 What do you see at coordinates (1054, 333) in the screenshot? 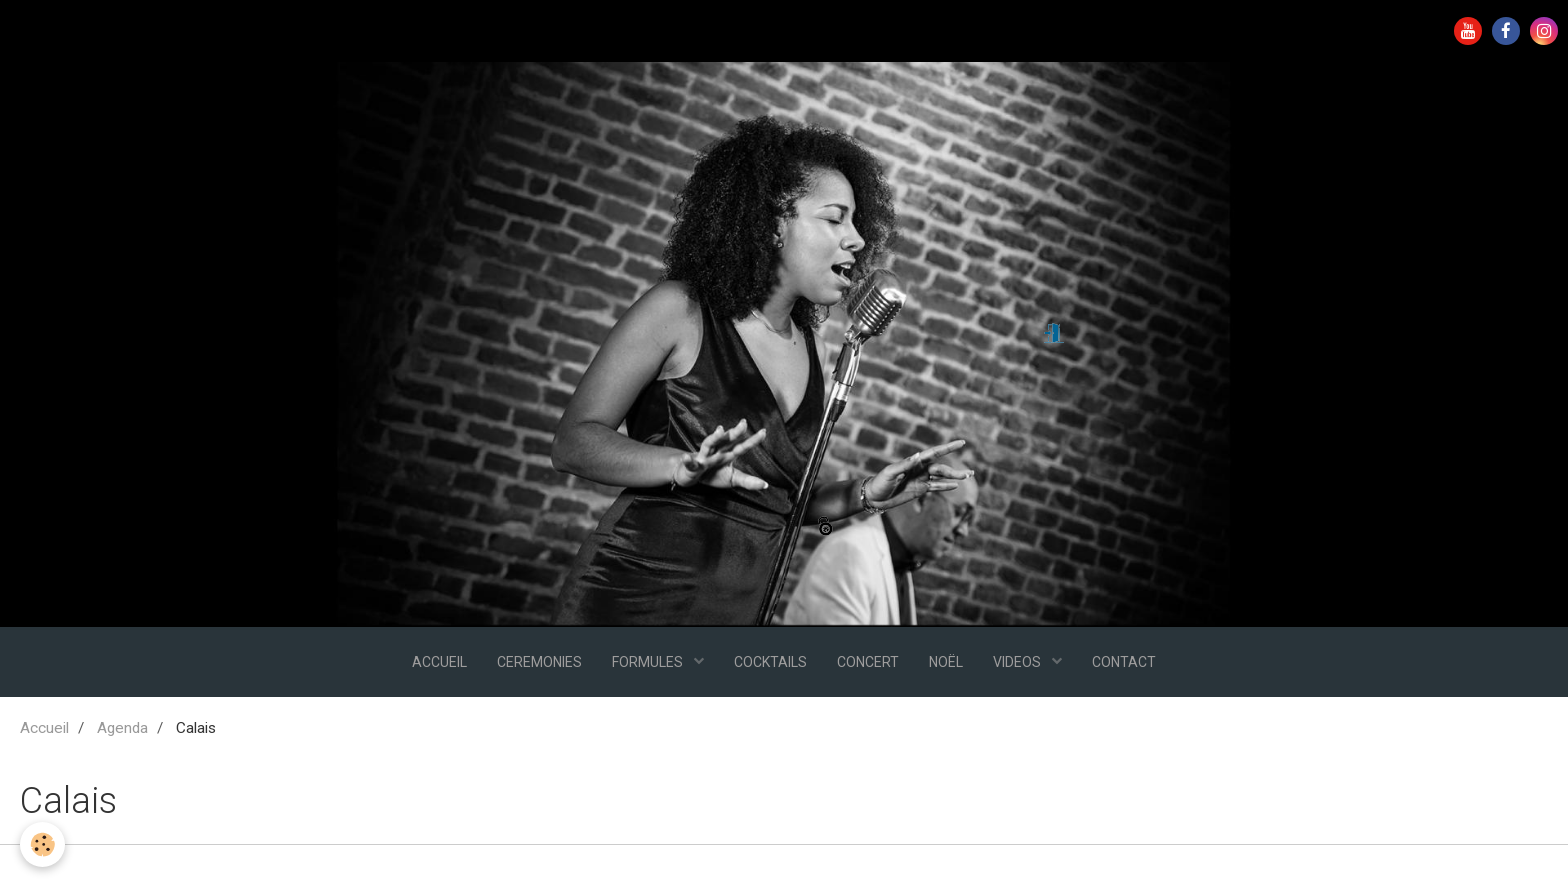
I see `exit or log out of the current session` at bounding box center [1054, 333].